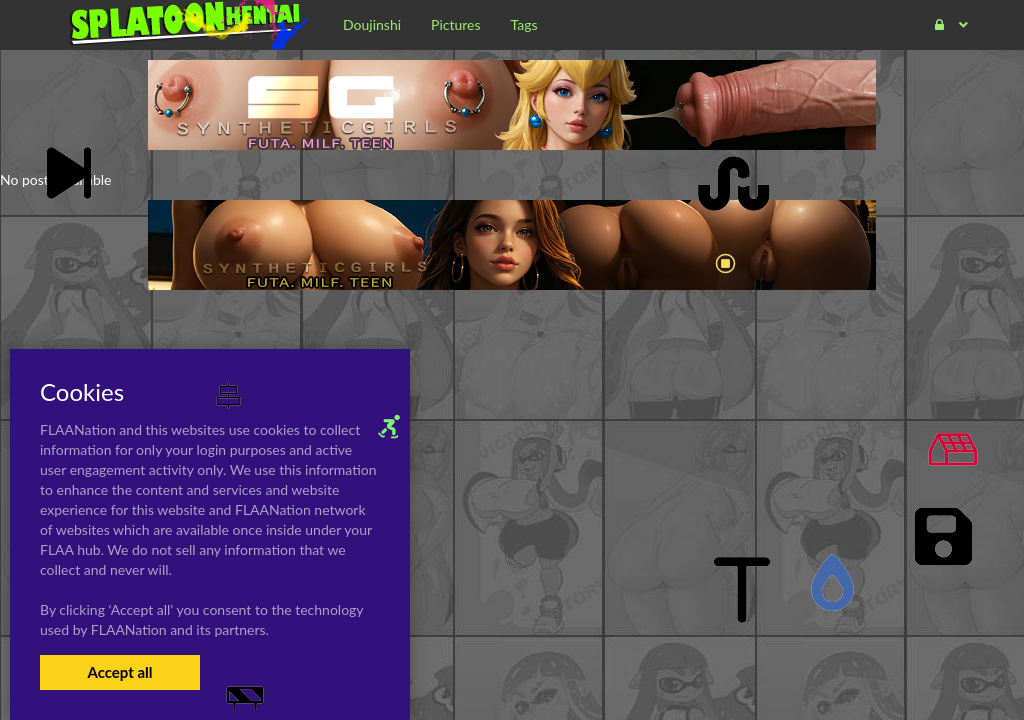  I want to click on stop or halt a current process, so click(725, 263).